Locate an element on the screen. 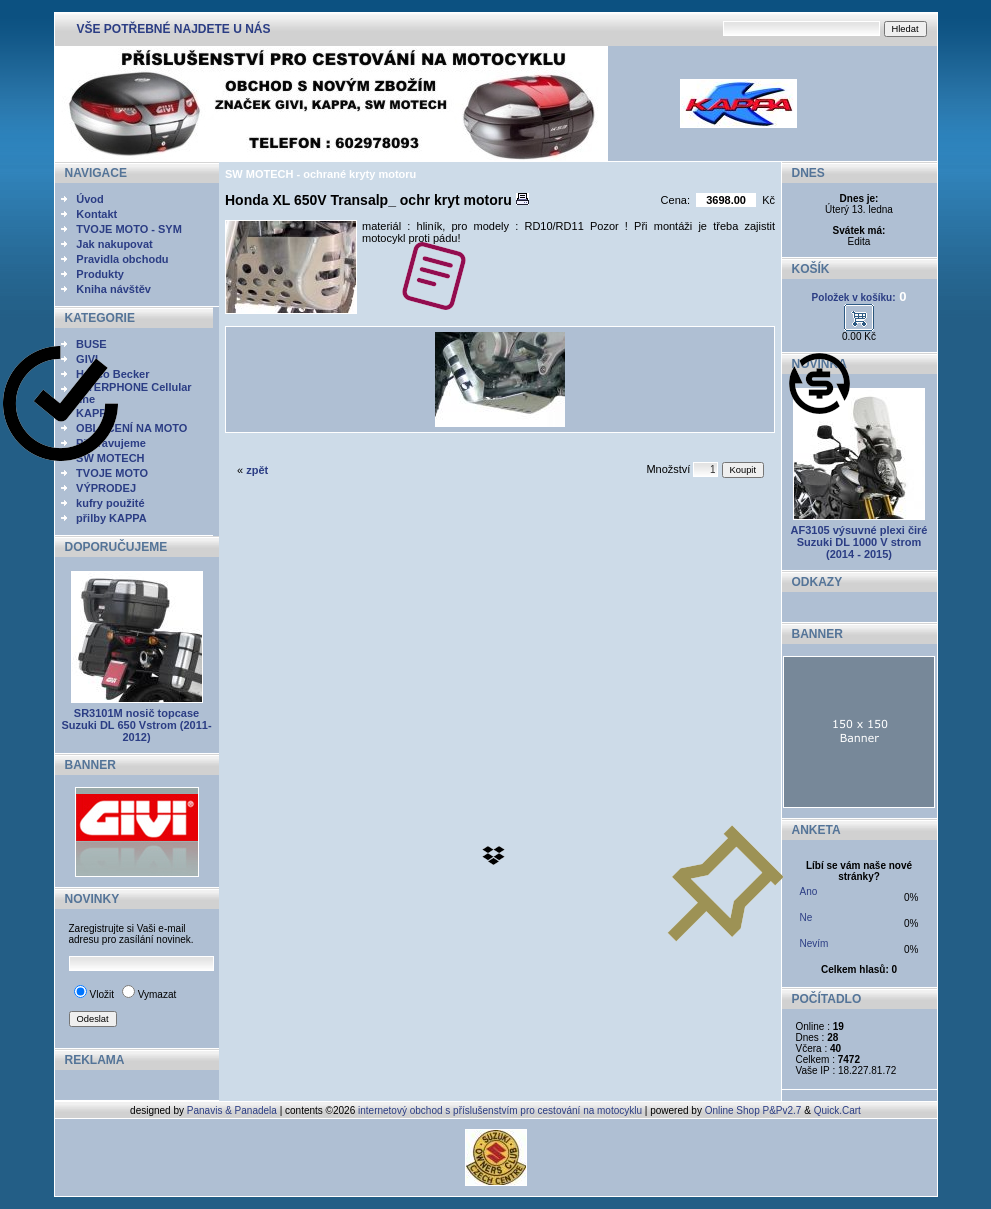 The image size is (991, 1209). pin an item for quick access is located at coordinates (721, 888).